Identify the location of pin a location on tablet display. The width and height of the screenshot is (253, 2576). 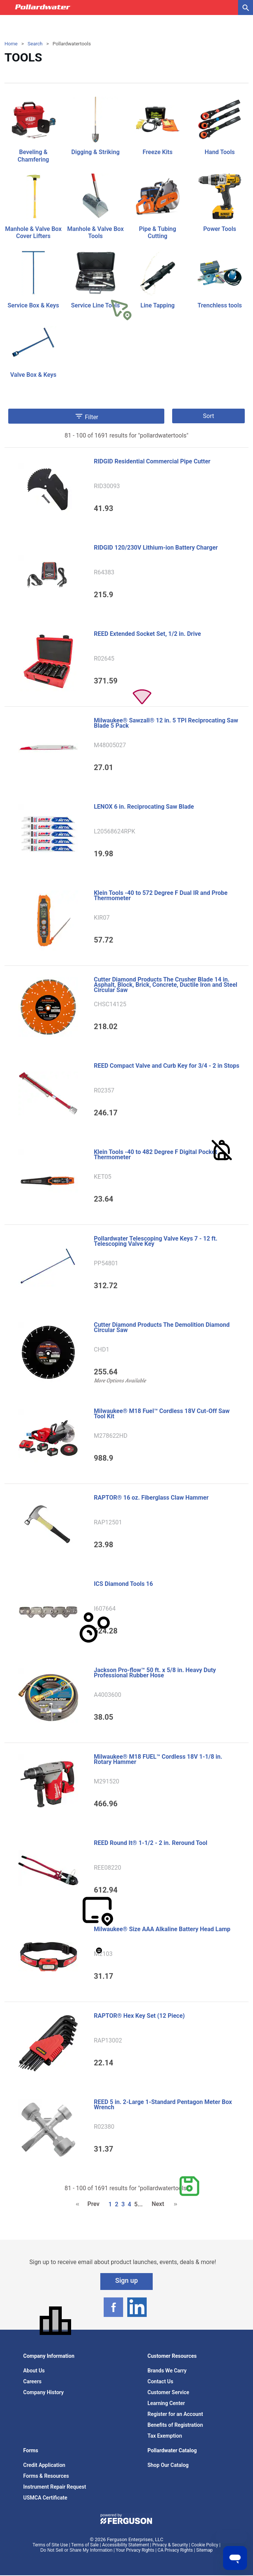
(97, 1910).